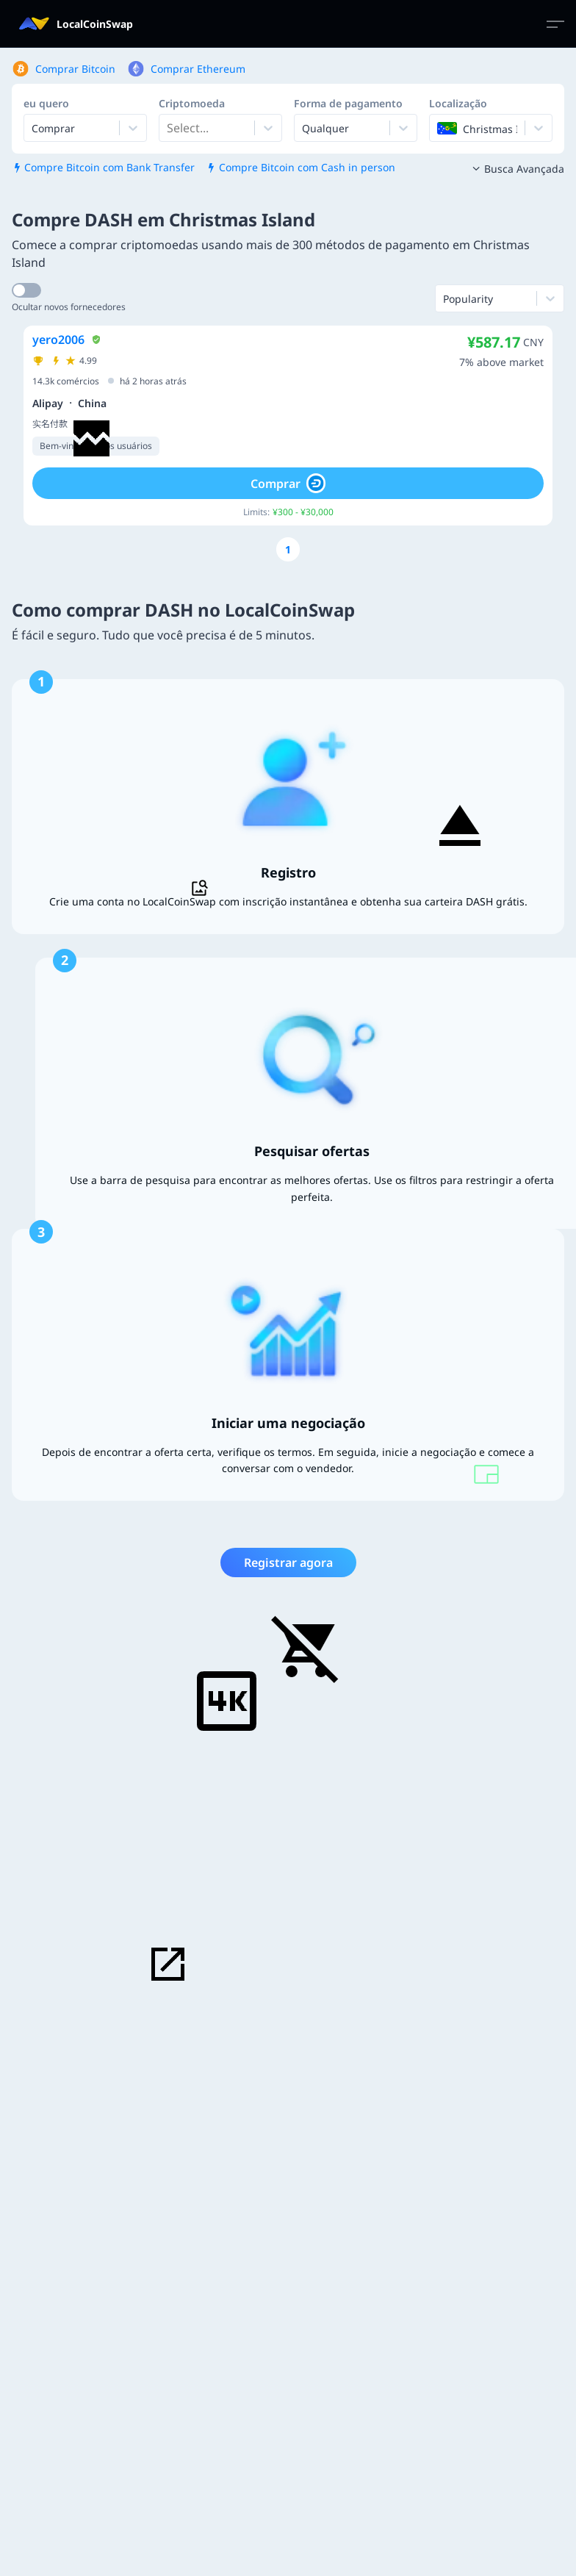  Describe the element at coordinates (91, 438) in the screenshot. I see `indicates image failed to load` at that location.